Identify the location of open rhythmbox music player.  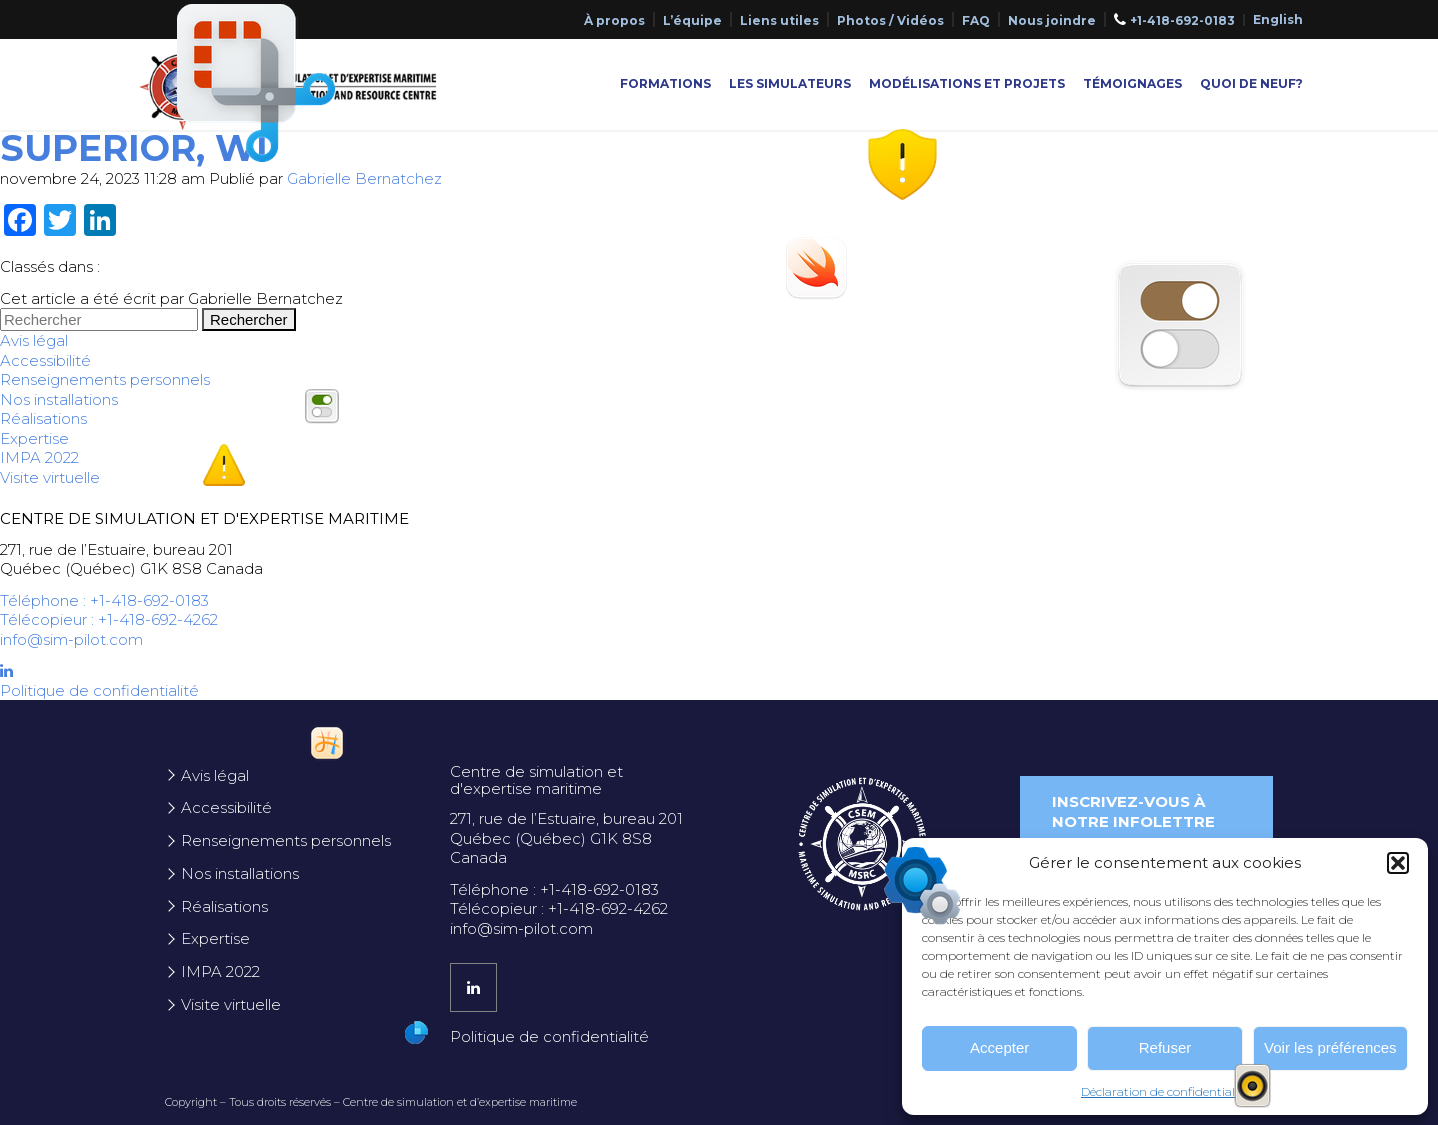
(1252, 1085).